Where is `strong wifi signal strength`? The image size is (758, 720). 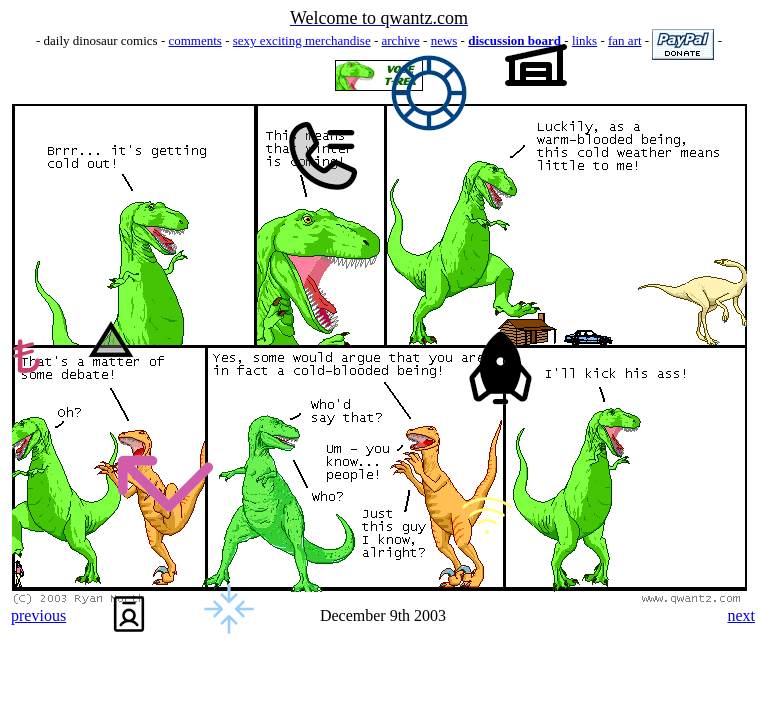
strong wifi signal strength is located at coordinates (487, 515).